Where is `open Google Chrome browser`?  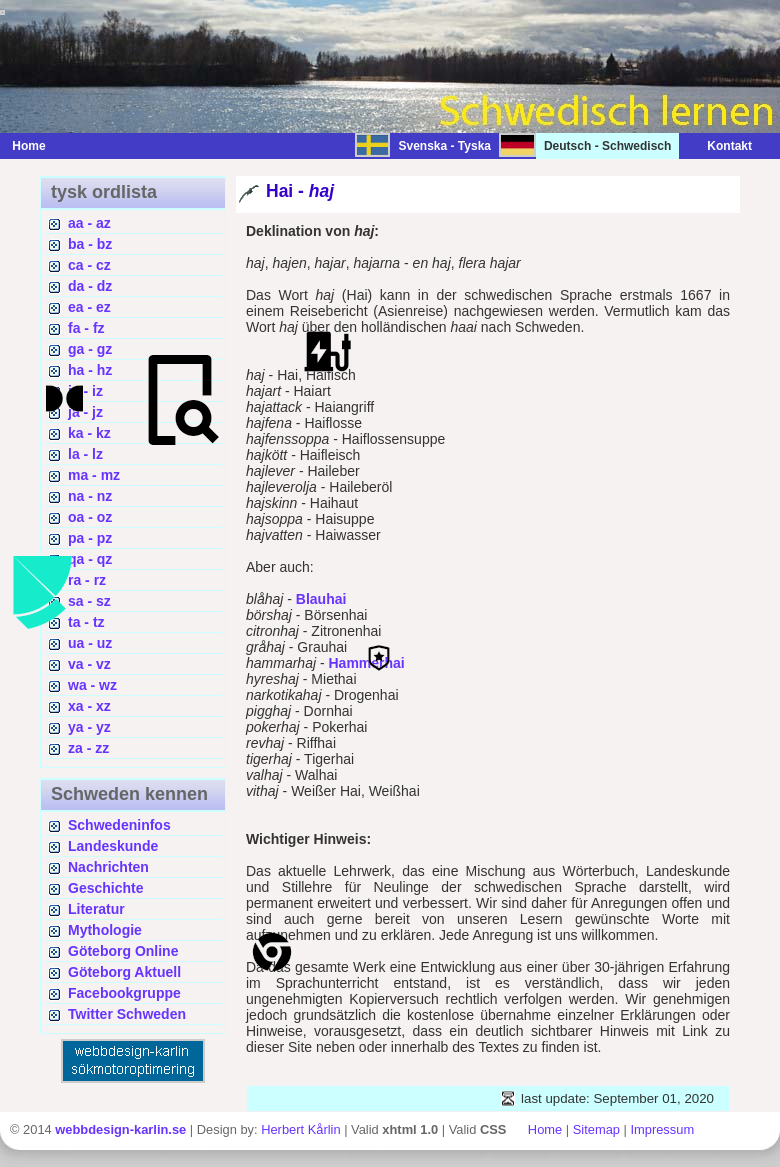 open Google Chrome browser is located at coordinates (272, 952).